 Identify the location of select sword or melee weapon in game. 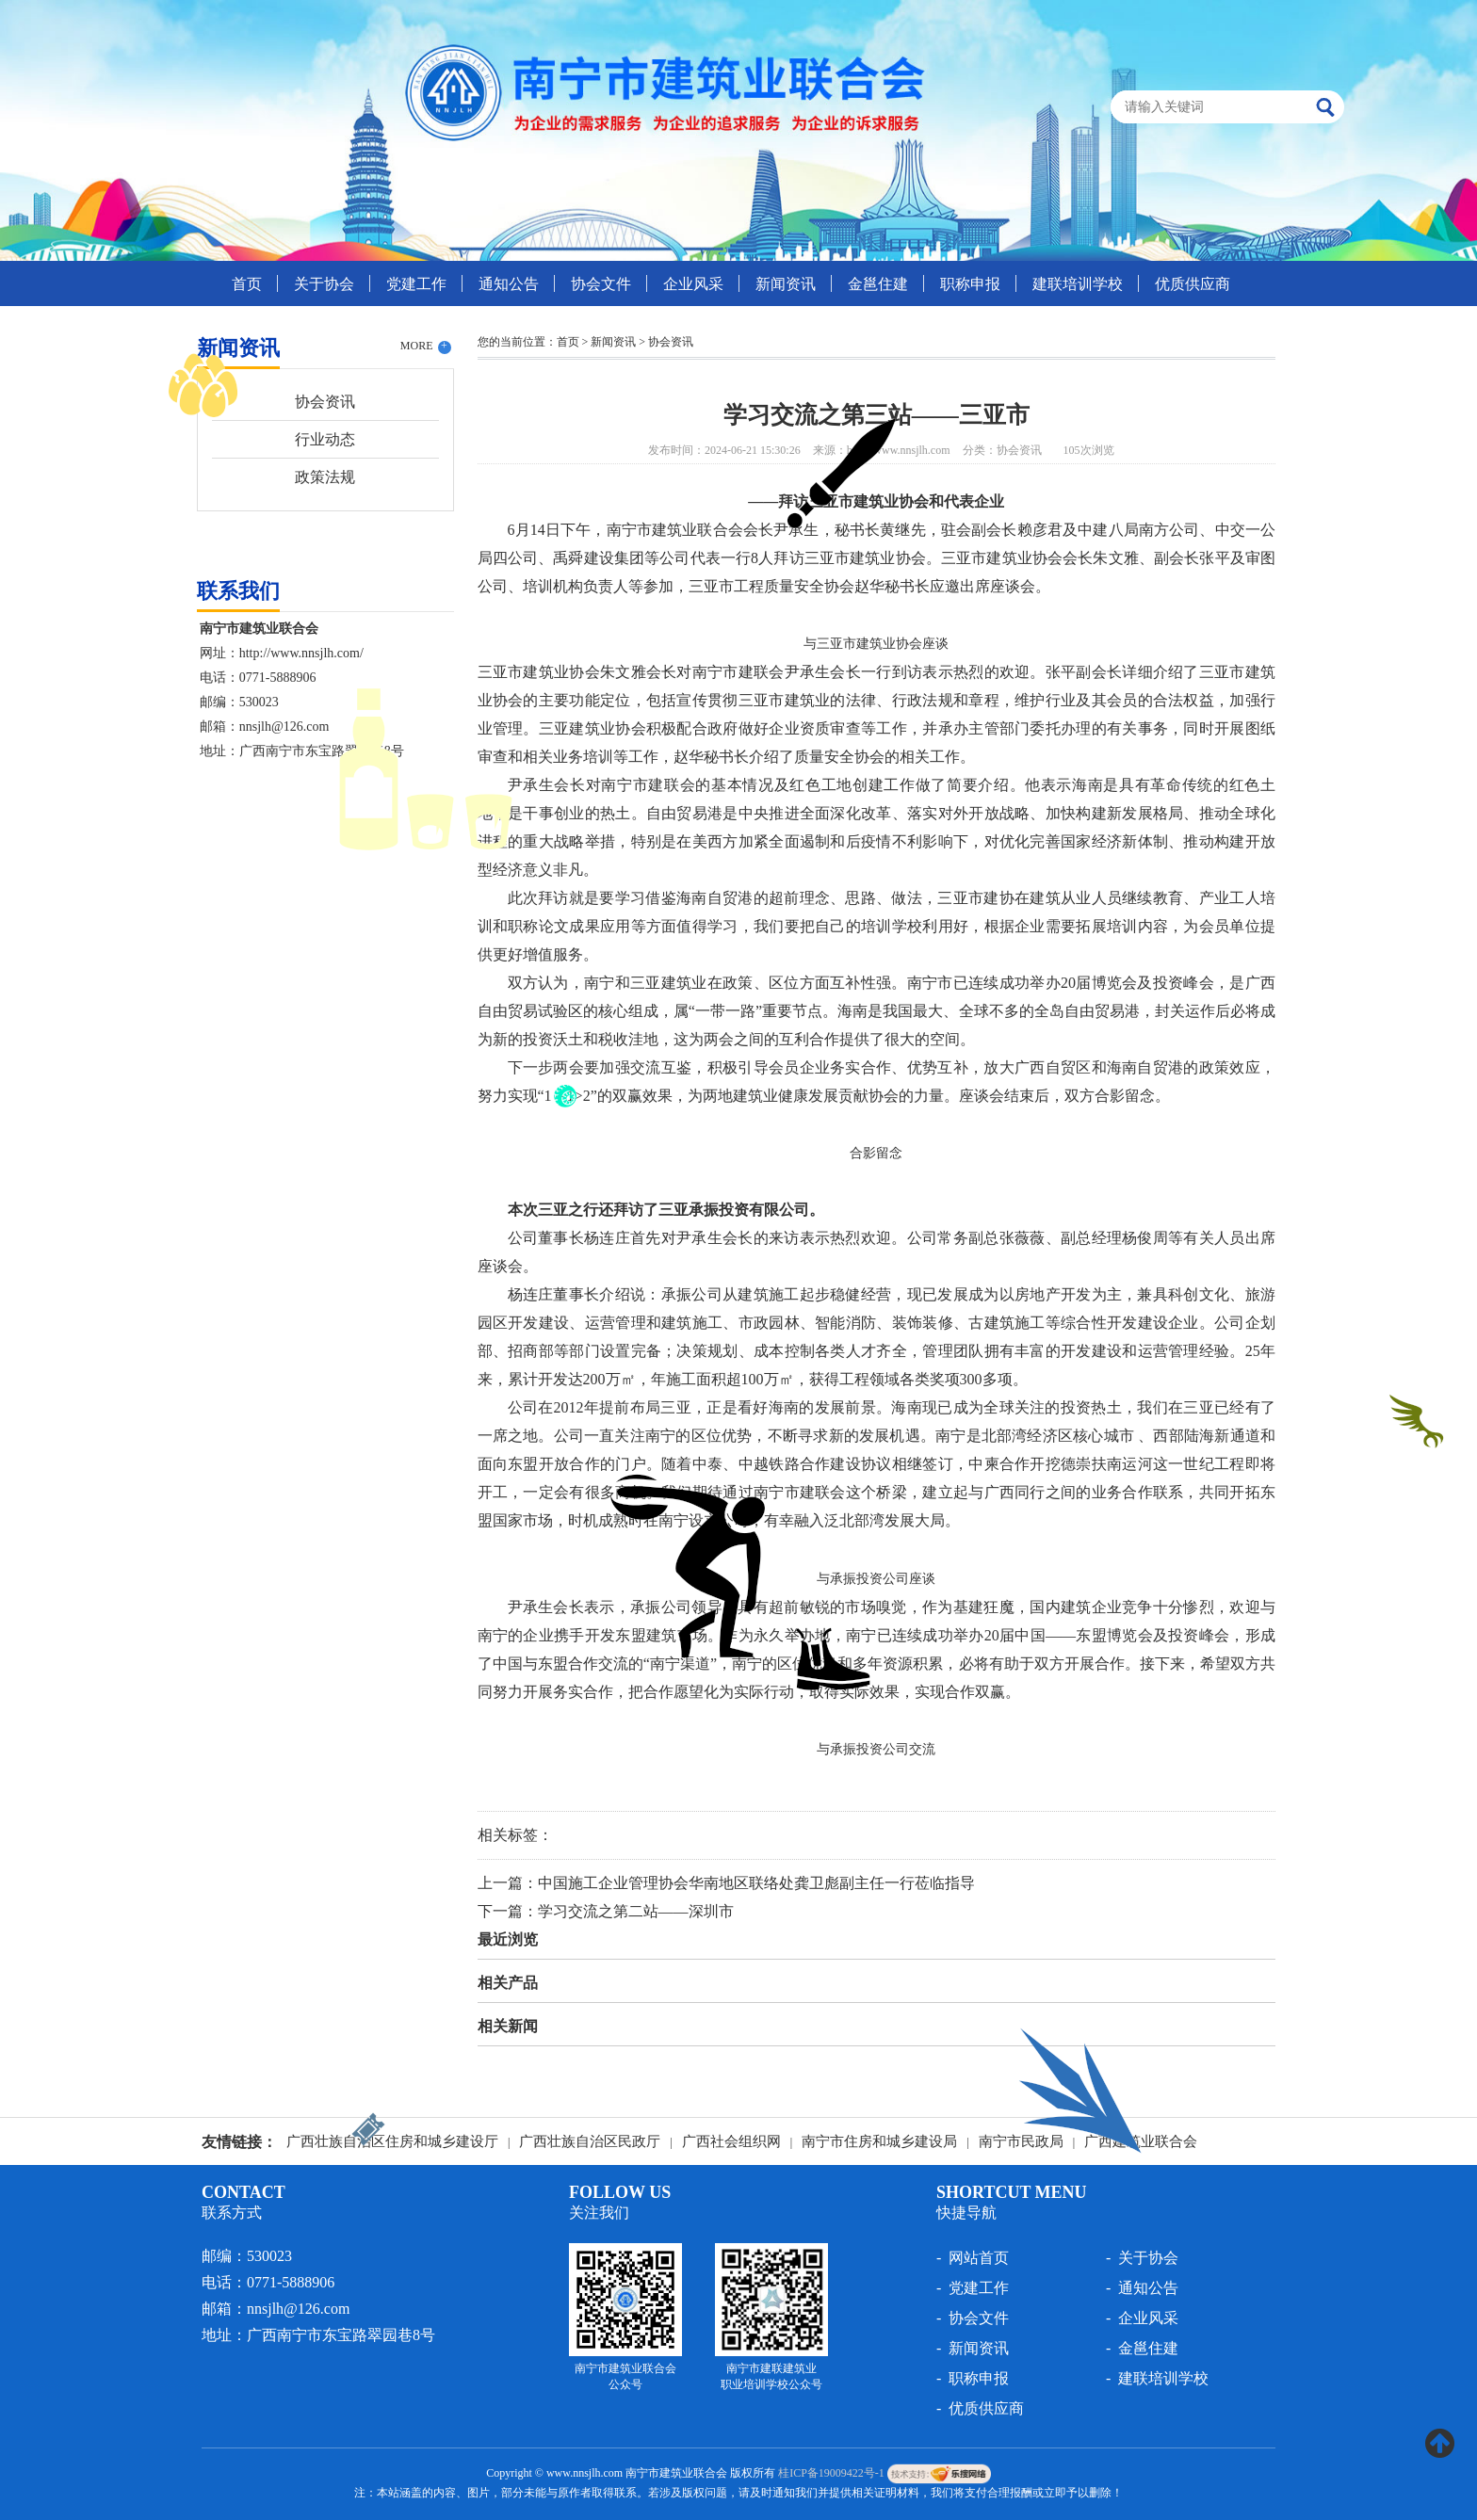
(841, 473).